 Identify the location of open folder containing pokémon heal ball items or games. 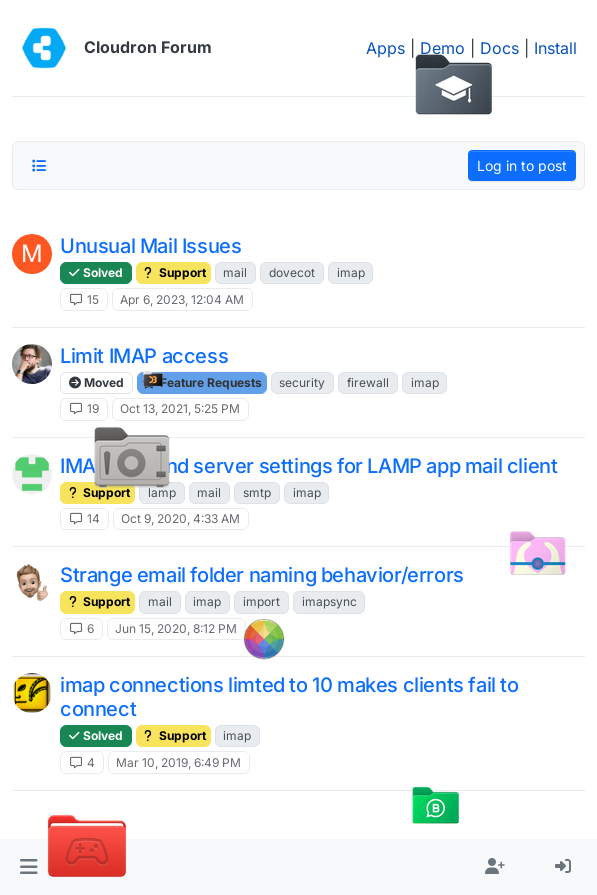
(537, 554).